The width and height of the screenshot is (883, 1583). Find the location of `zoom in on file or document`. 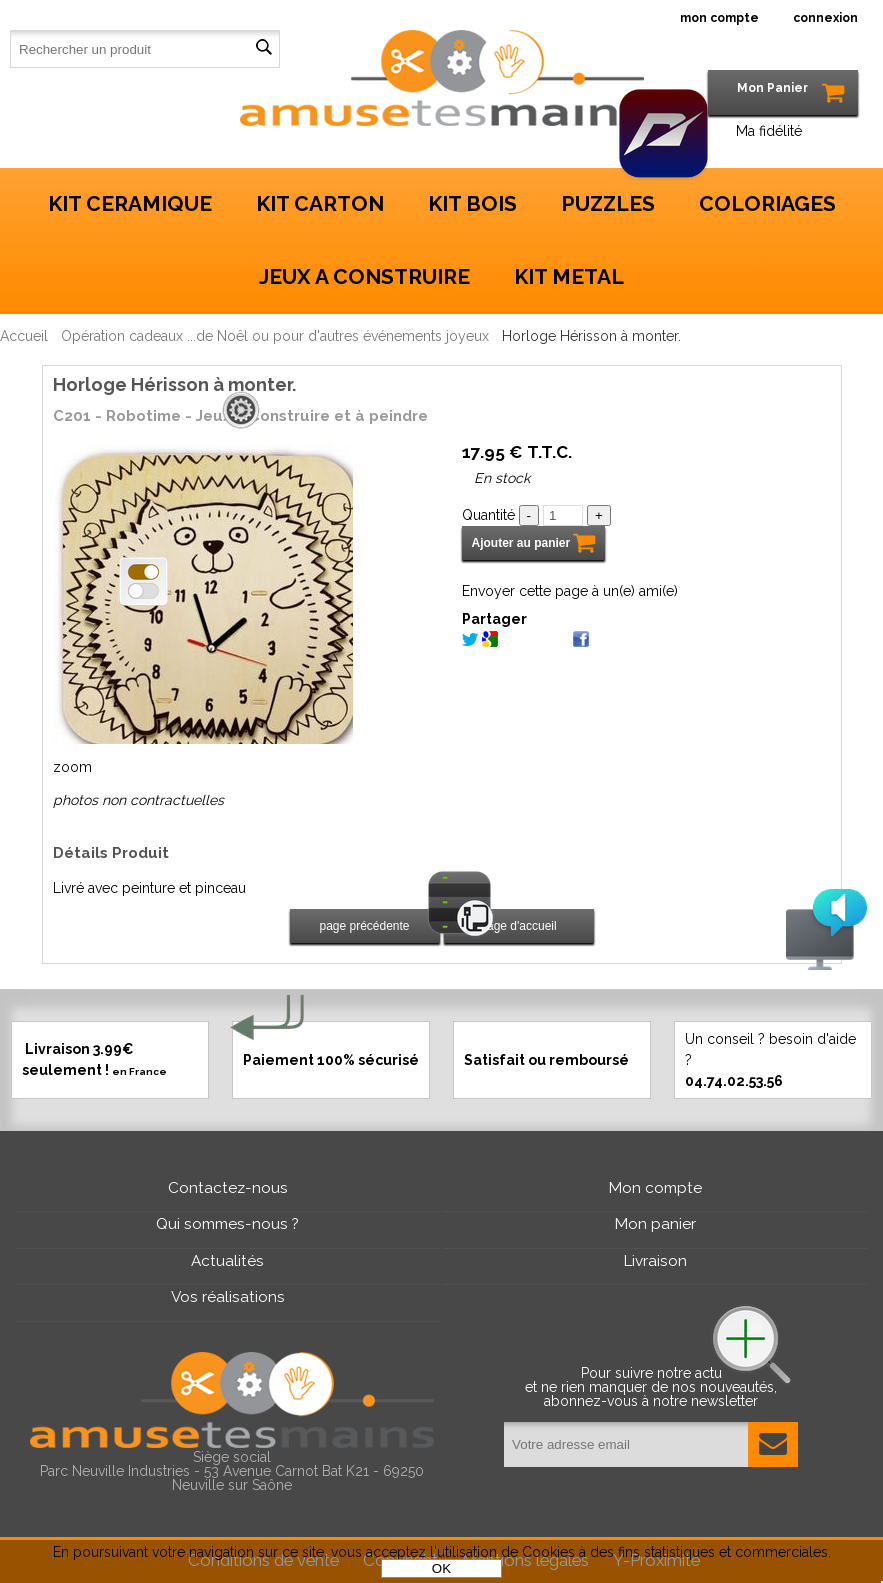

zoom in on file or document is located at coordinates (751, 1344).